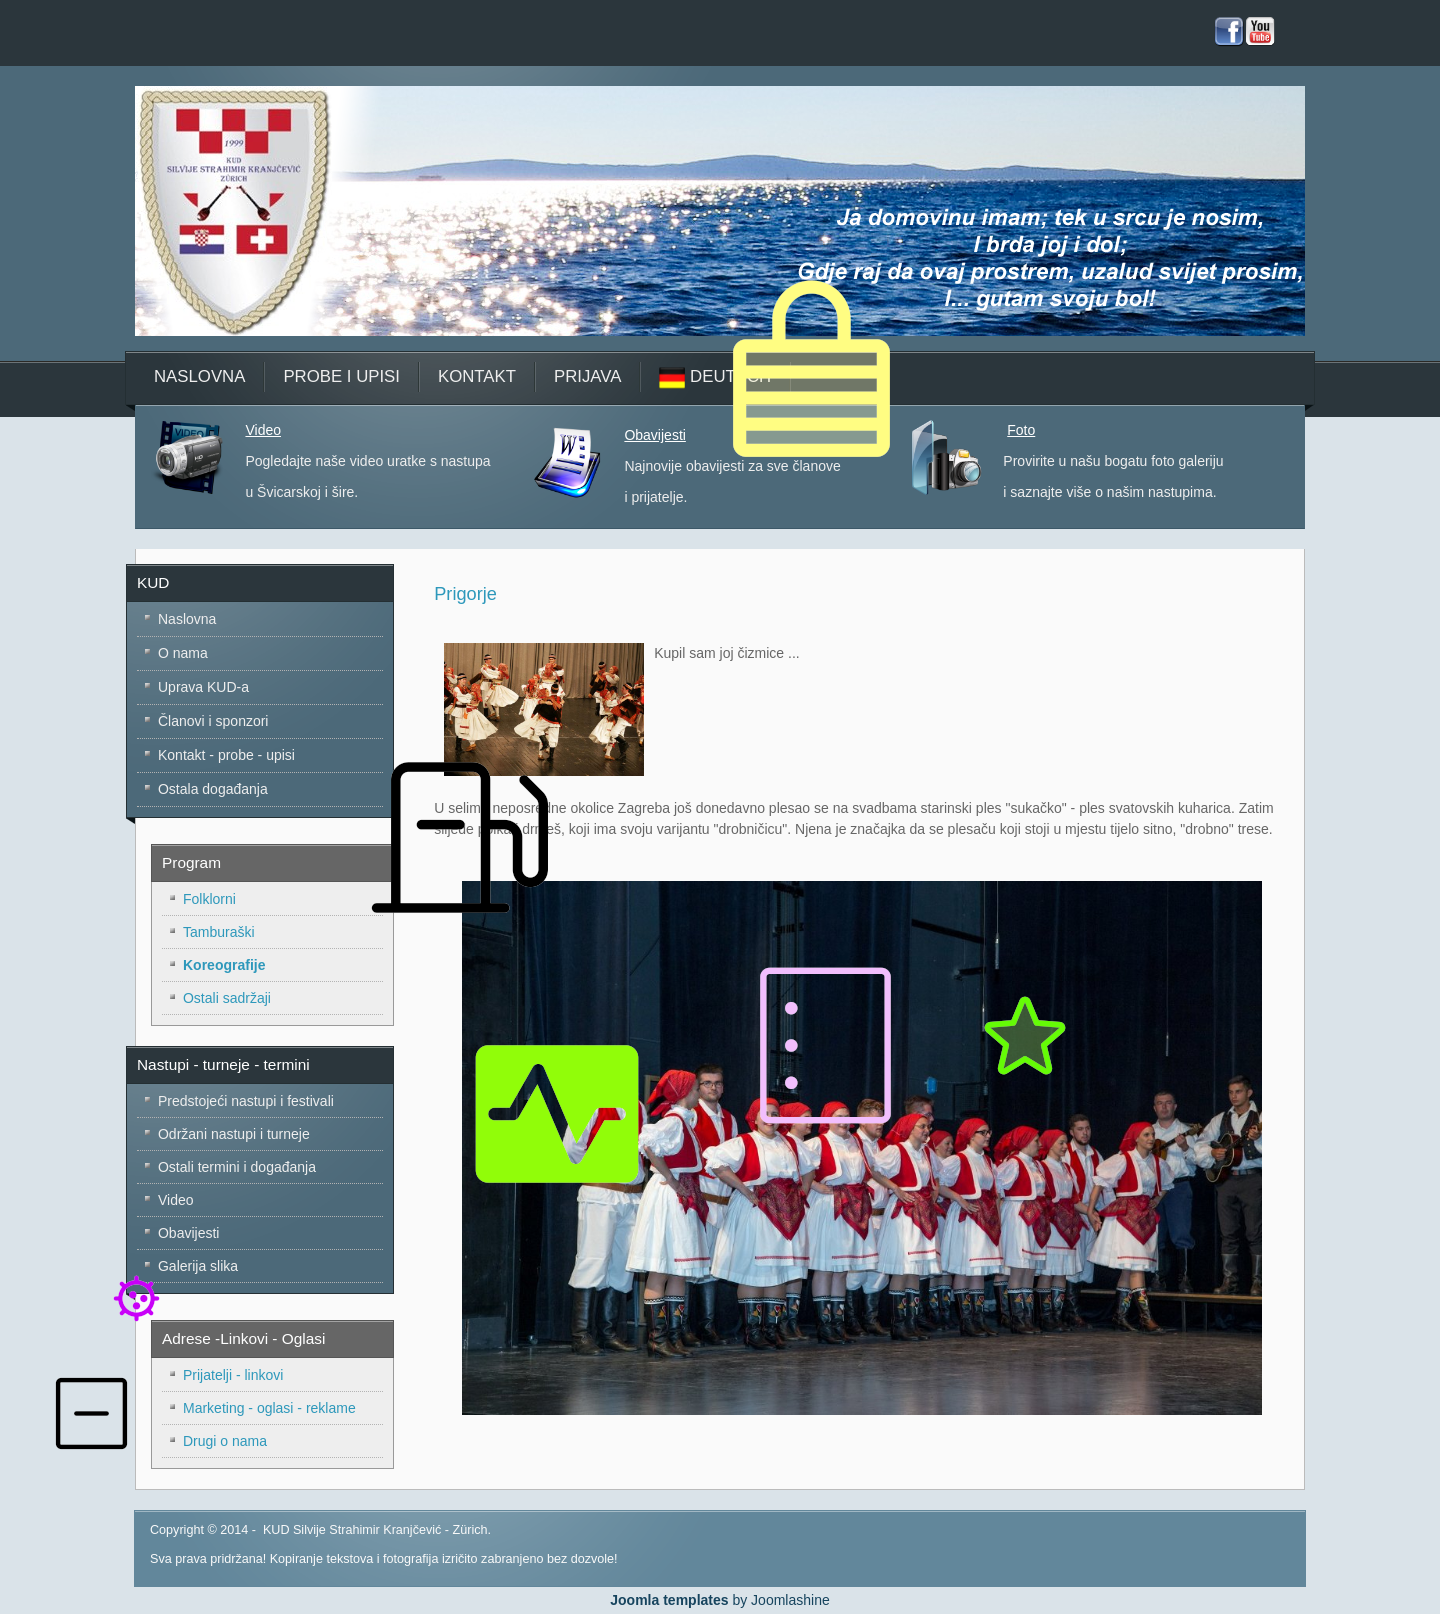  I want to click on view screenplay or script documents, so click(825, 1045).